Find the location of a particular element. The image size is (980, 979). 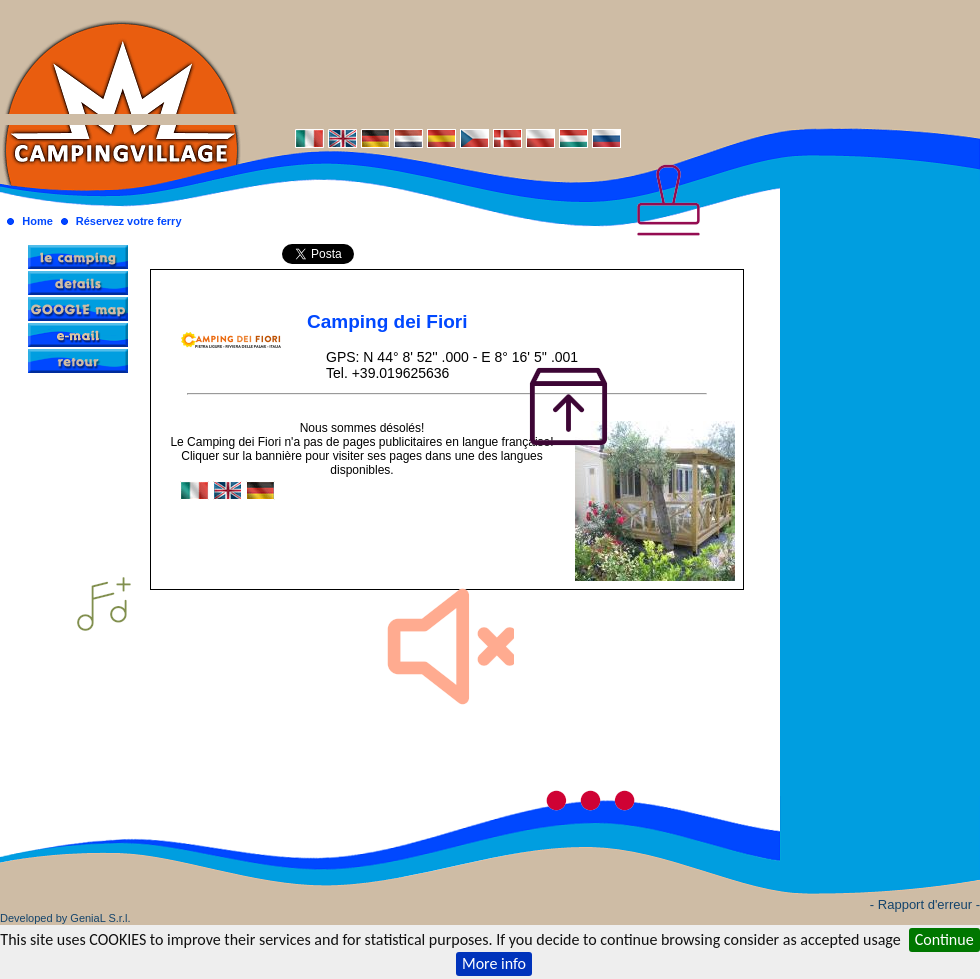

mute audio is located at coordinates (445, 646).